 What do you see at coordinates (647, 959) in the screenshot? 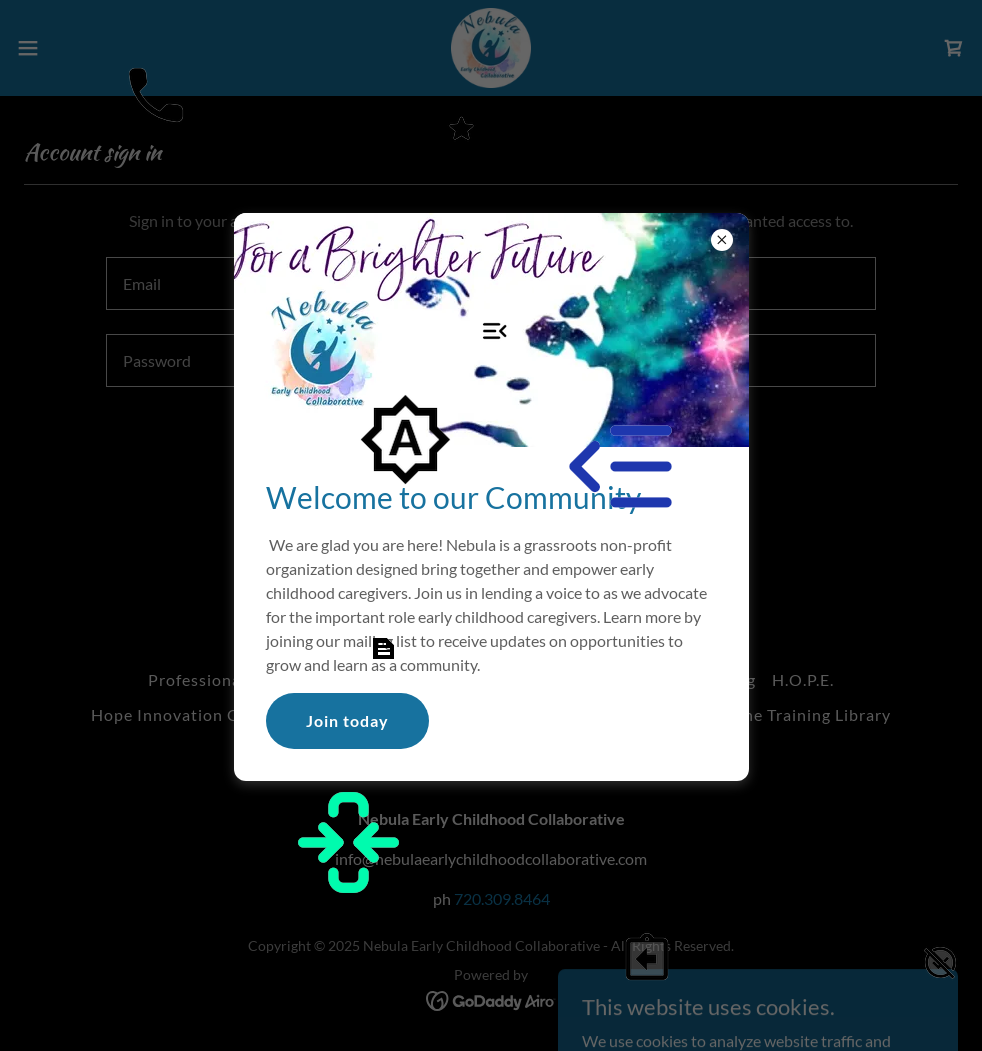
I see `return or send back an assignment` at bounding box center [647, 959].